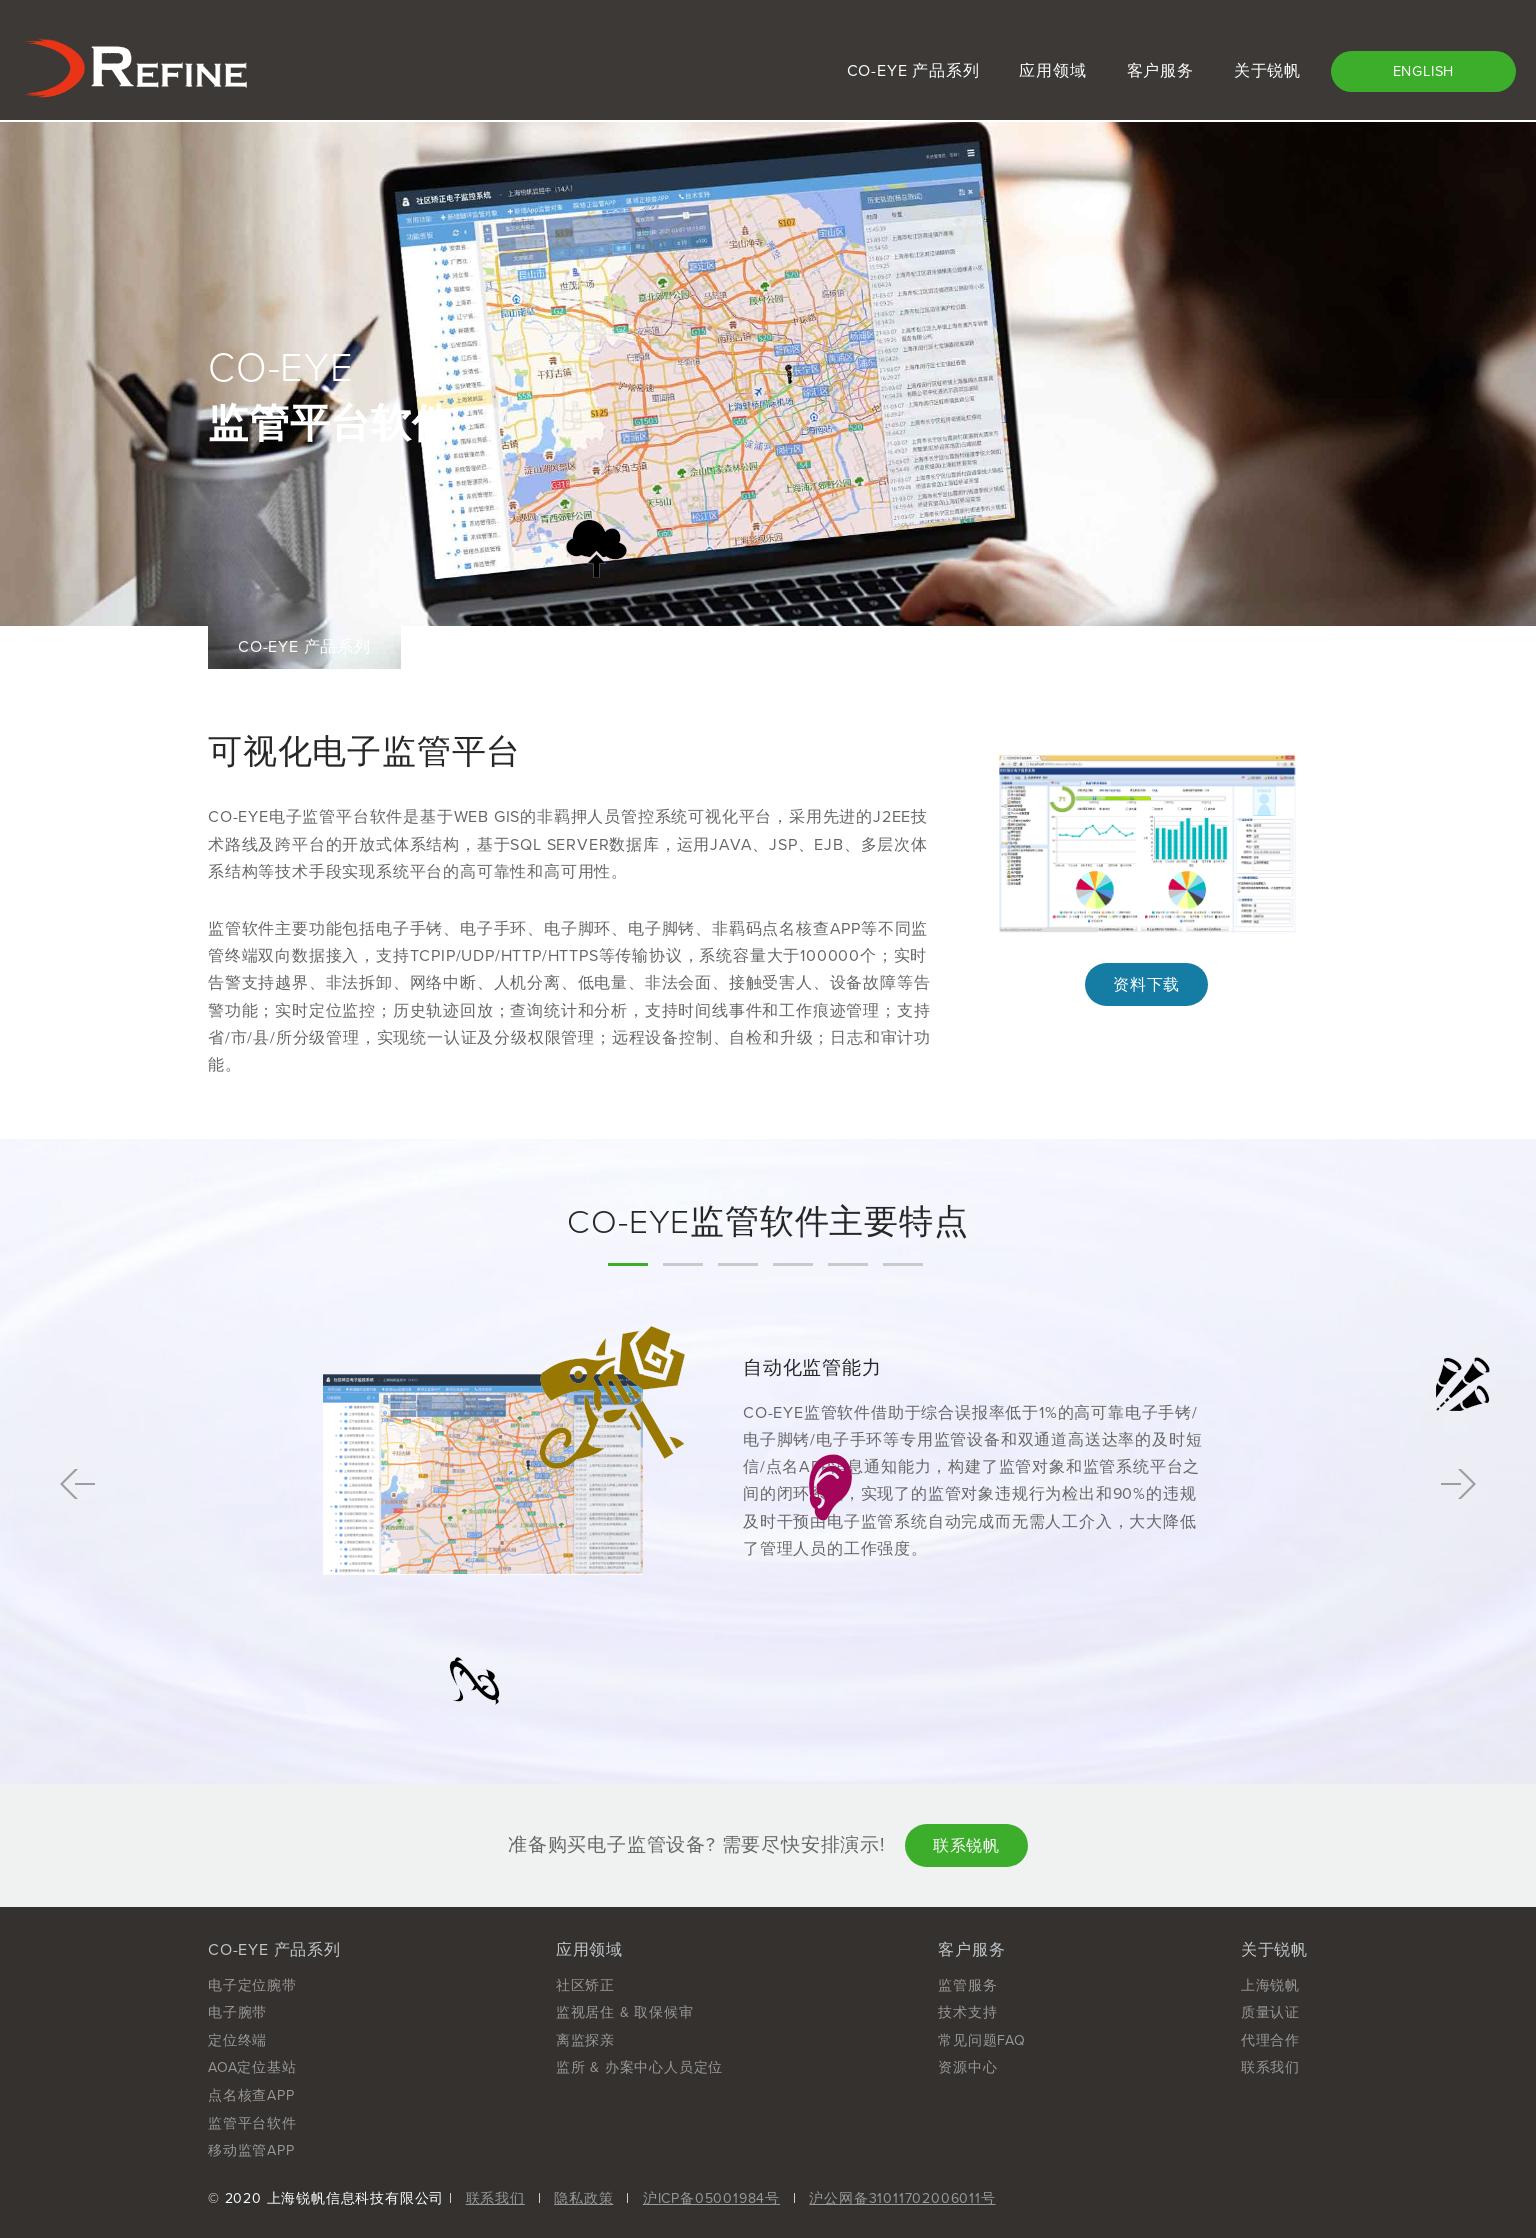 The height and width of the screenshot is (2238, 1536). What do you see at coordinates (596, 548) in the screenshot?
I see `upload file to cloud storage` at bounding box center [596, 548].